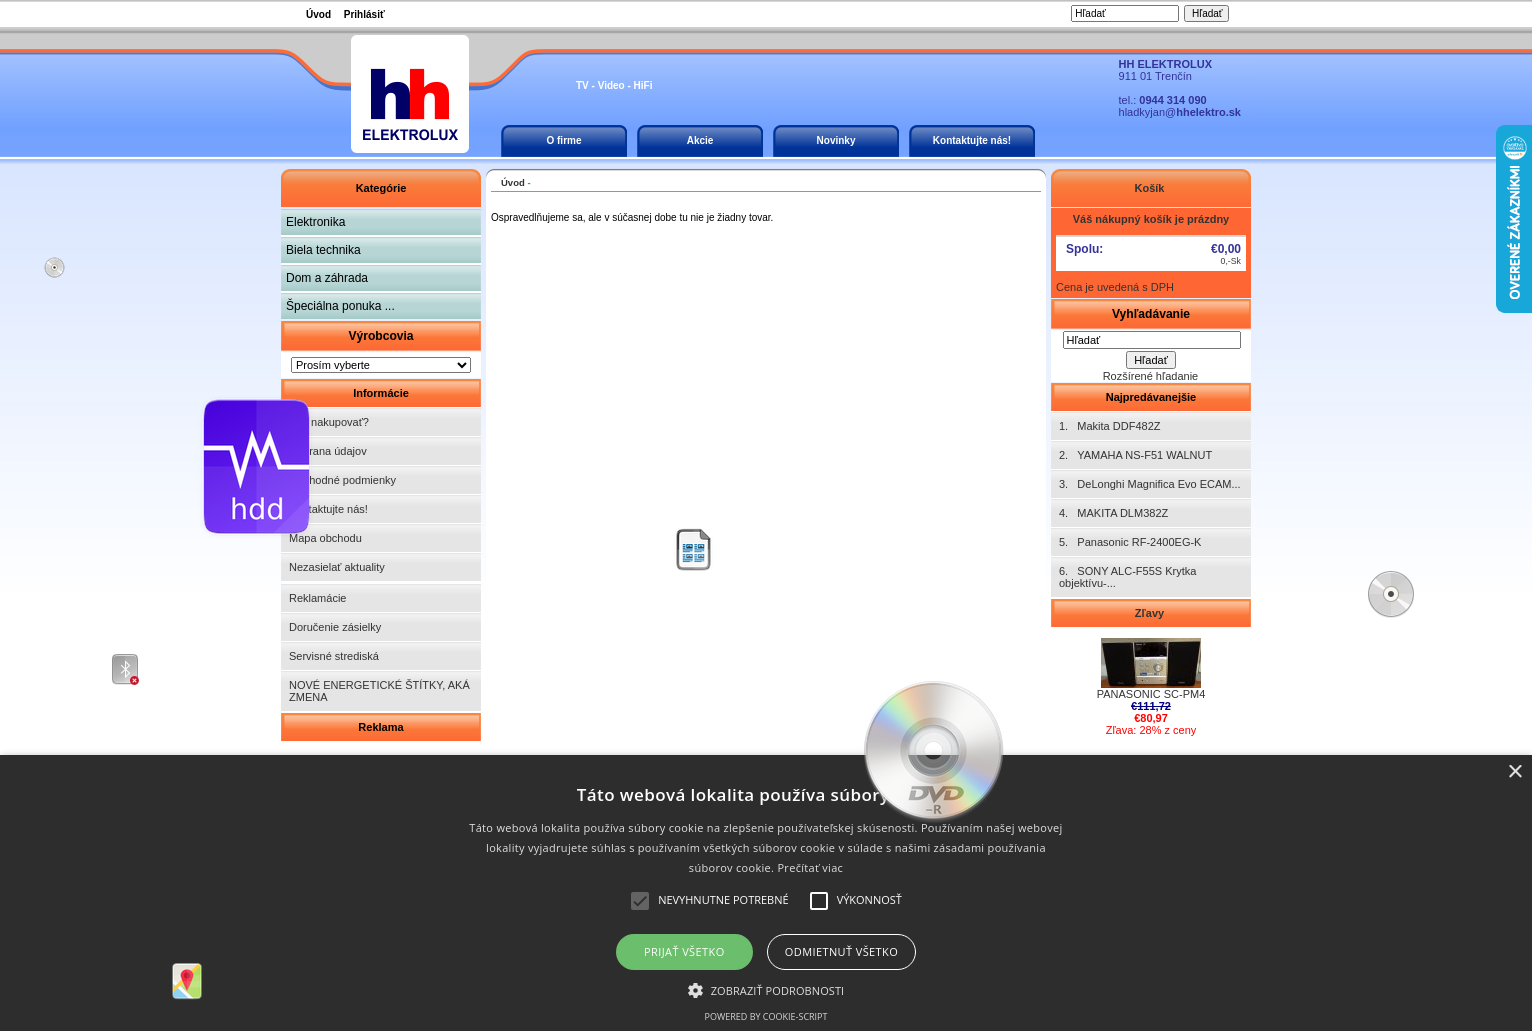 Image resolution: width=1532 pixels, height=1031 pixels. Describe the element at coordinates (187, 981) in the screenshot. I see `geo+json file containing geographic data` at that location.